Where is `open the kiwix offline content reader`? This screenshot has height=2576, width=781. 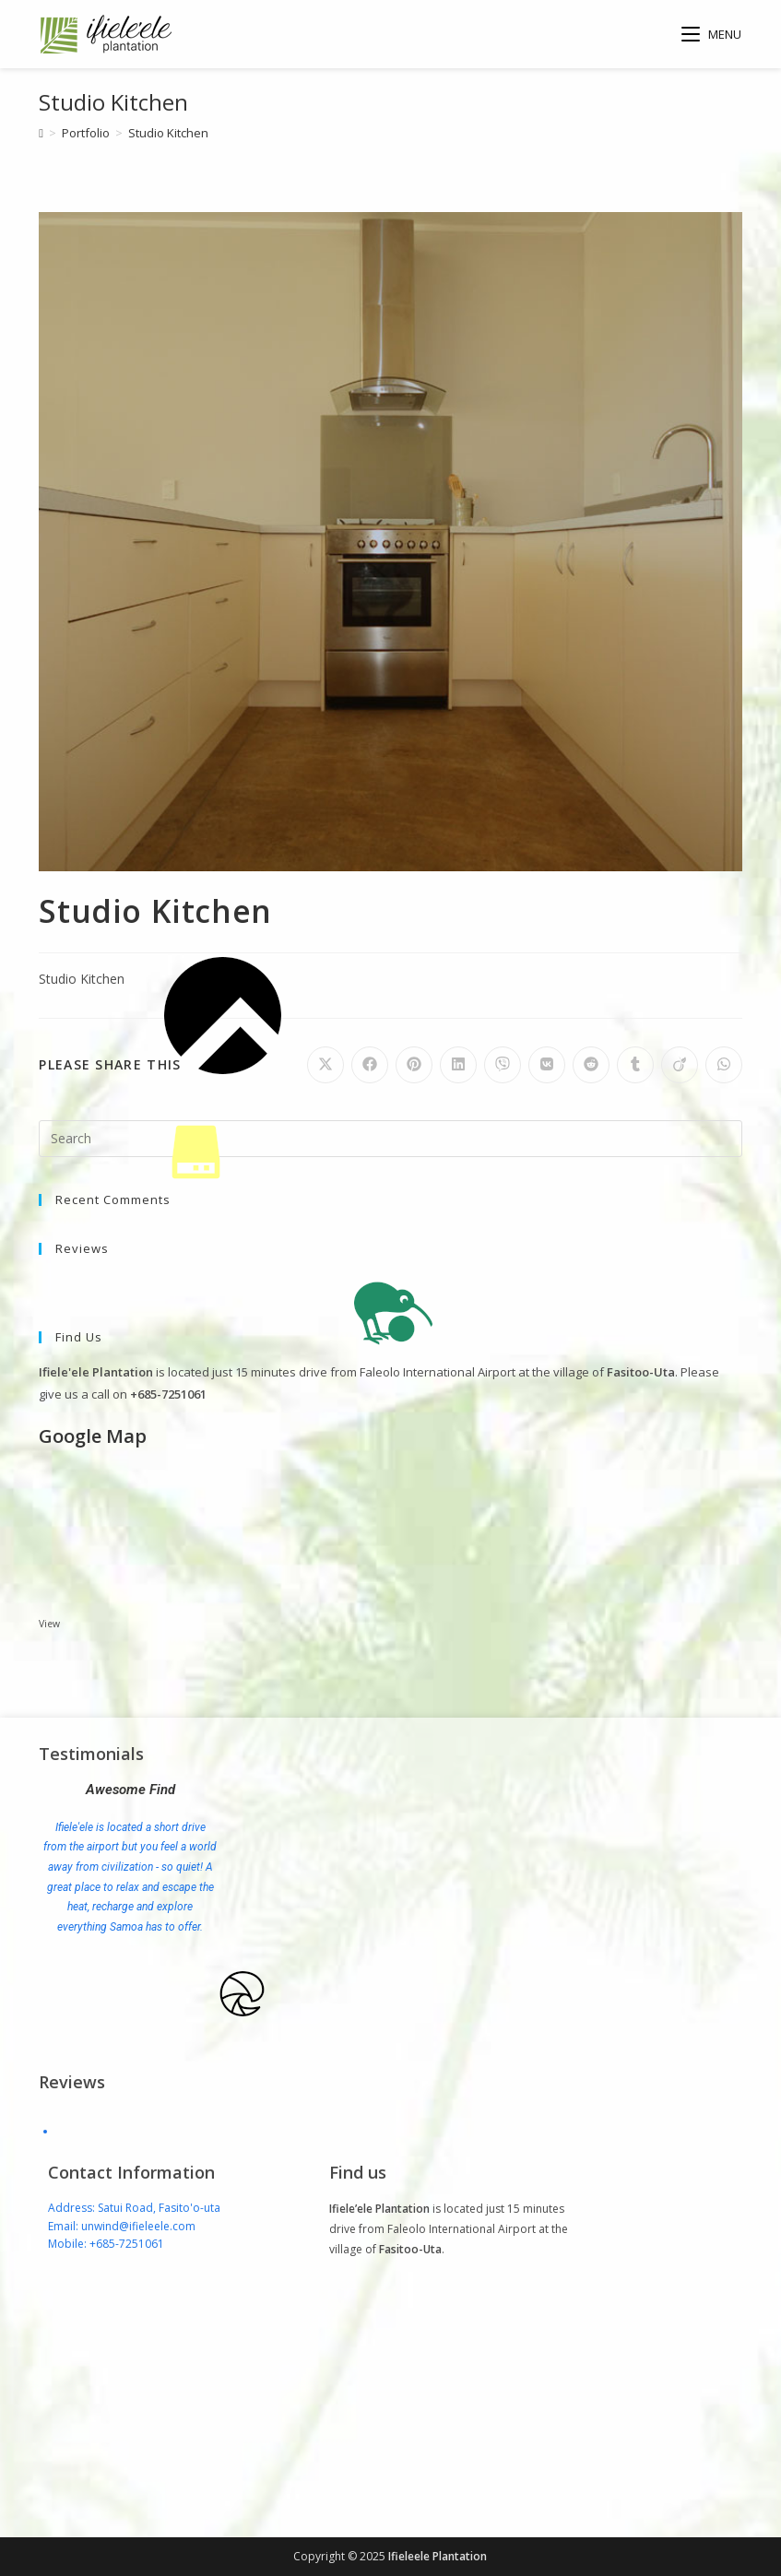 open the kiwix offline content reader is located at coordinates (393, 1313).